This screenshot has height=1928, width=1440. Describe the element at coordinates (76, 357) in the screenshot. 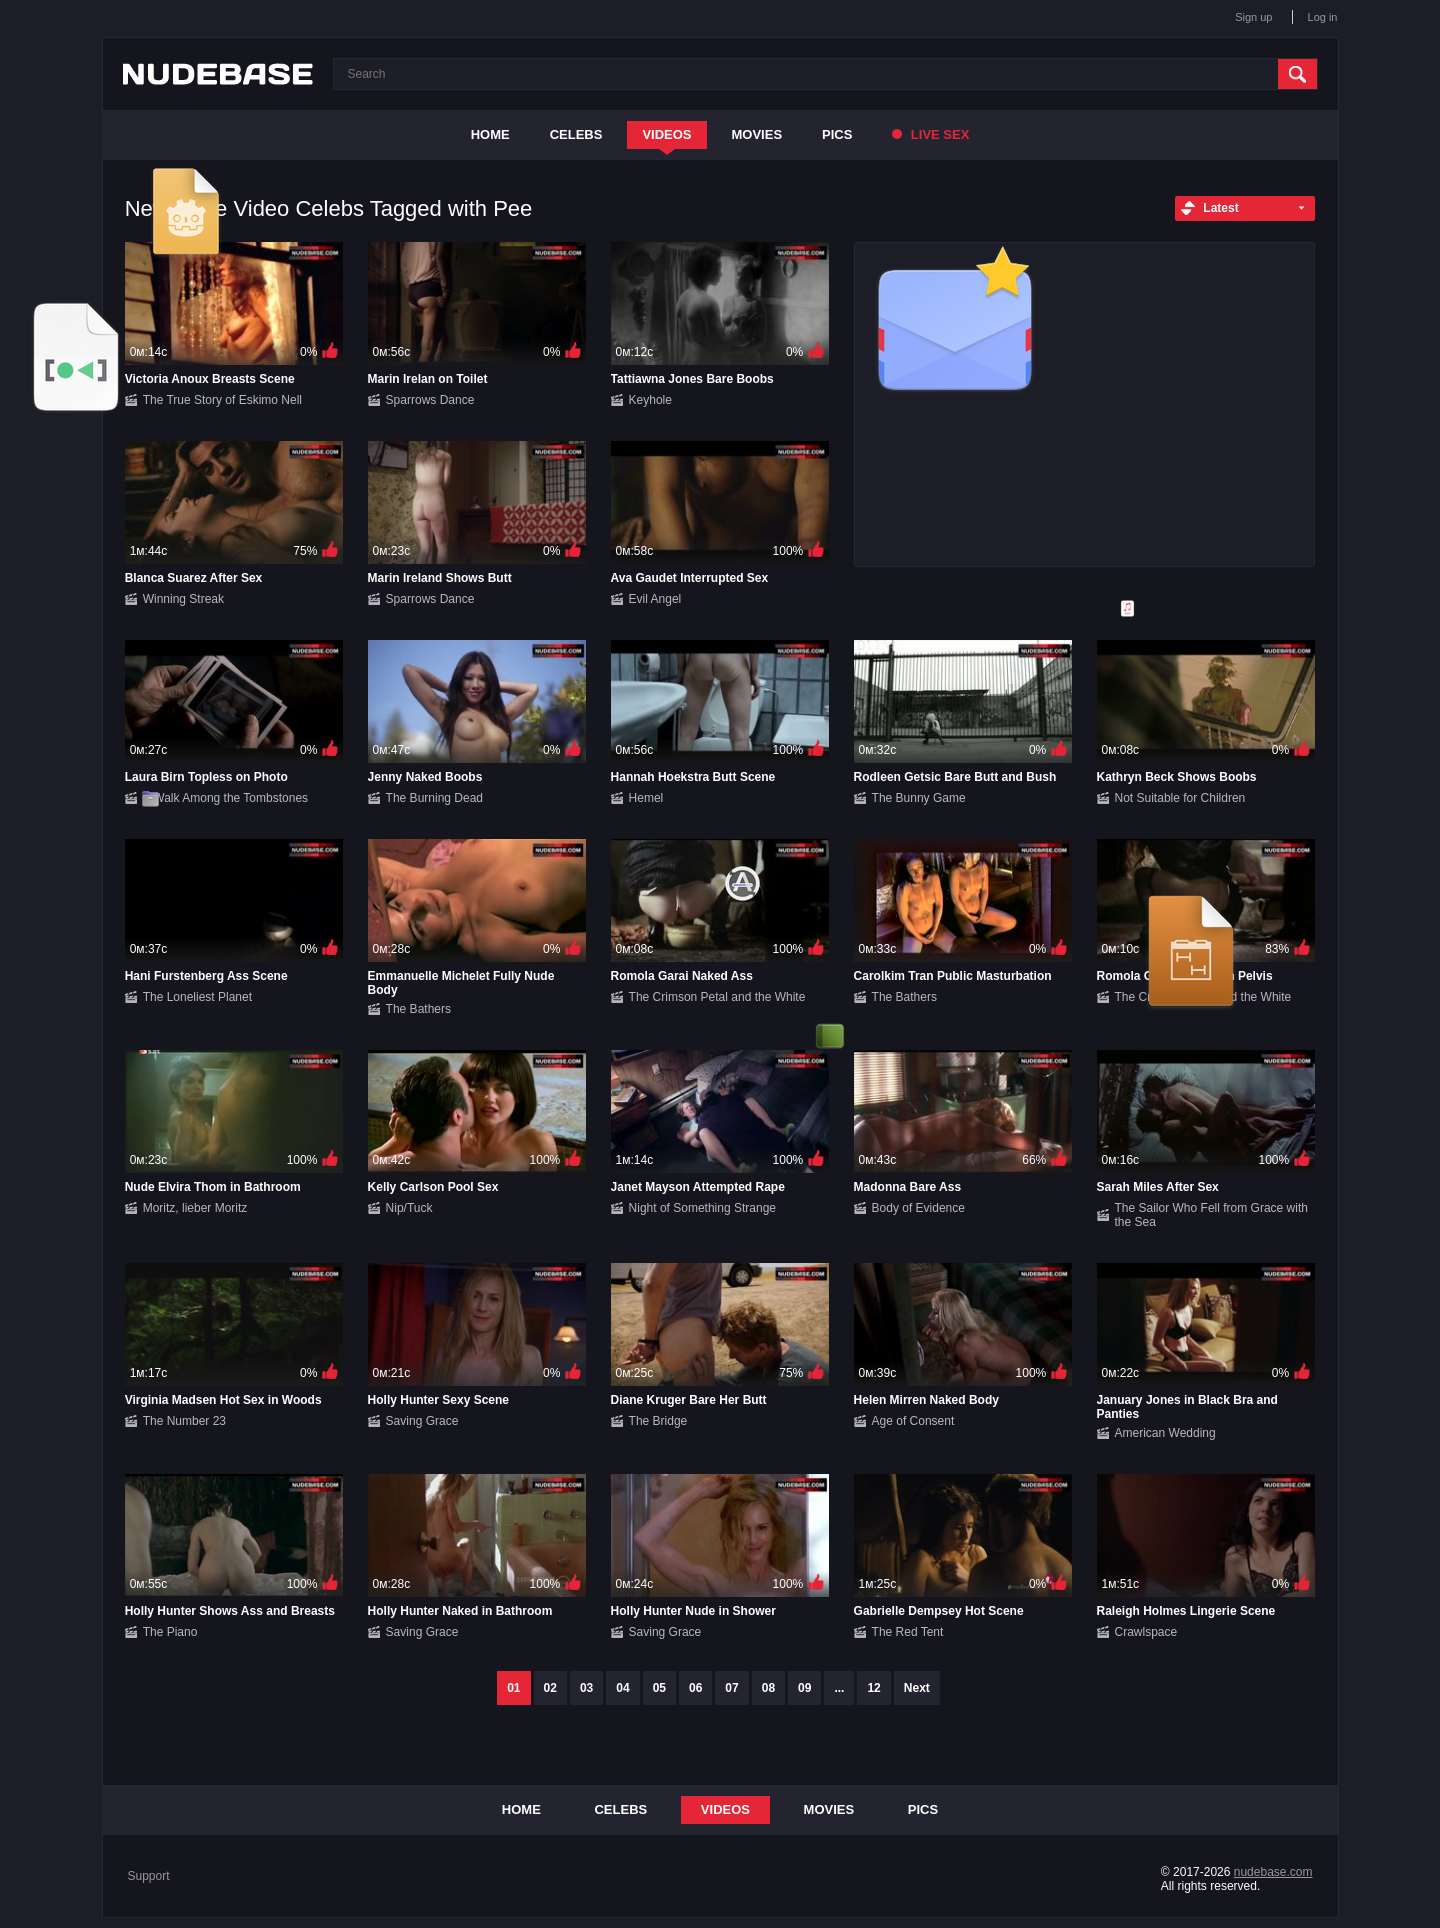

I see `a systemd unit configuration file` at that location.